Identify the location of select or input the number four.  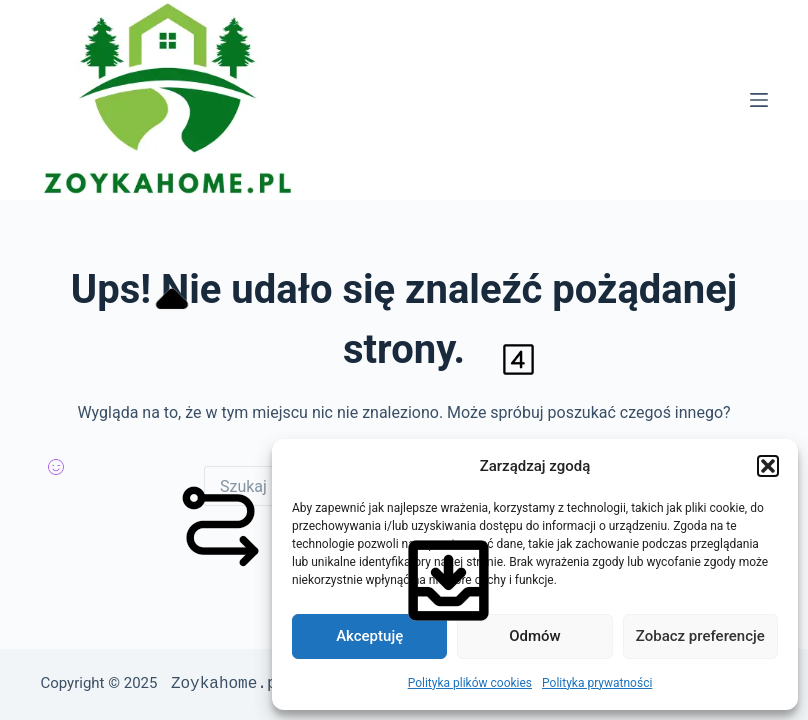
(518, 359).